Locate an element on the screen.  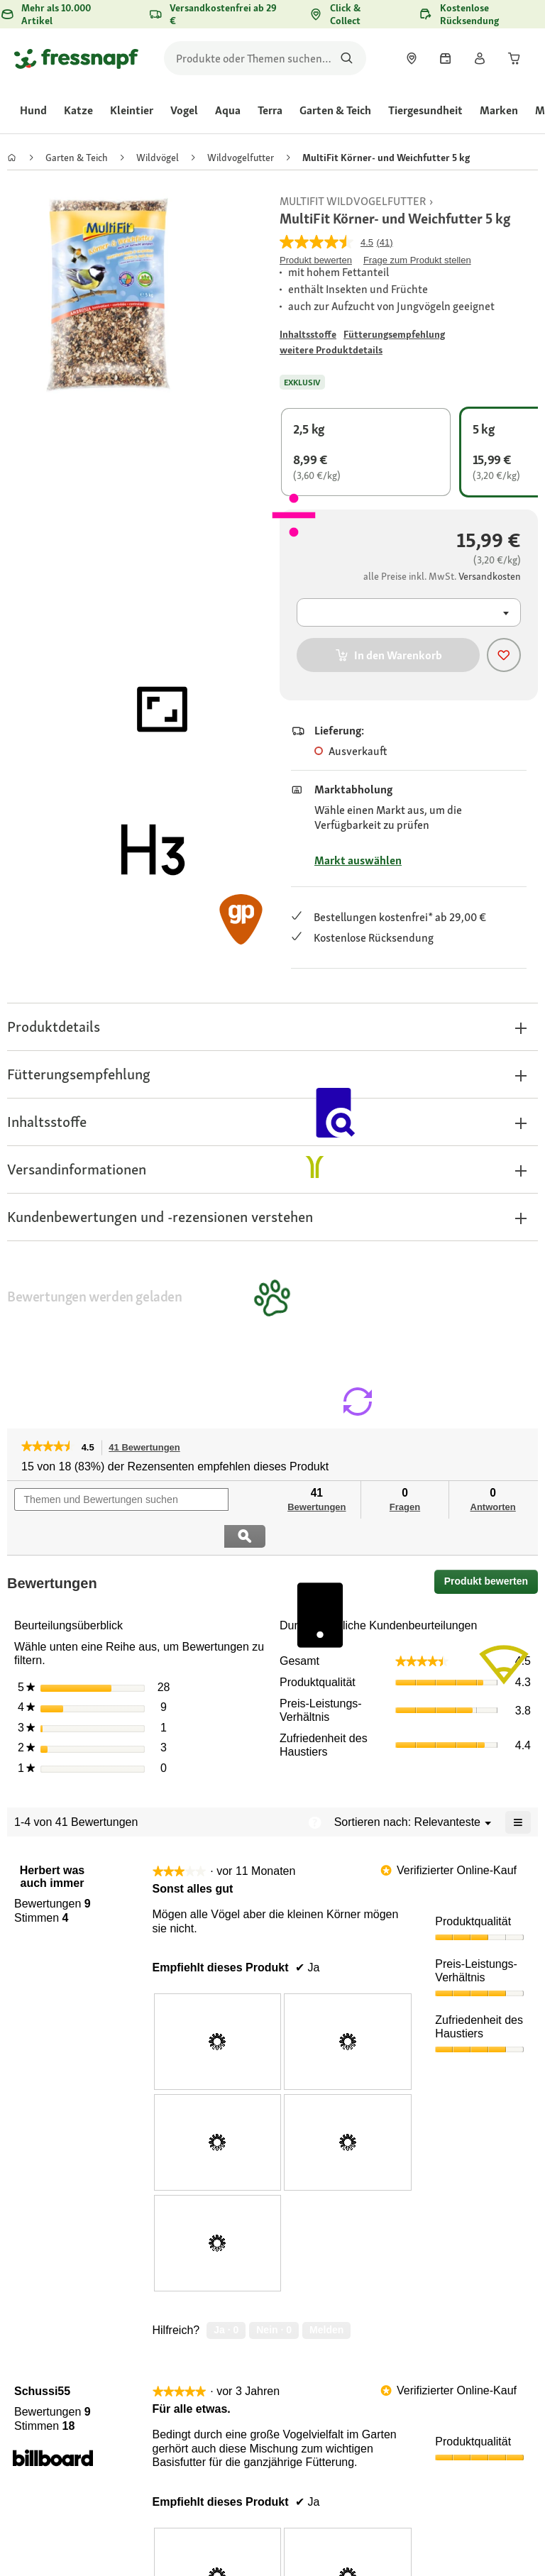
Guangzhou Metro app or service is located at coordinates (314, 1167).